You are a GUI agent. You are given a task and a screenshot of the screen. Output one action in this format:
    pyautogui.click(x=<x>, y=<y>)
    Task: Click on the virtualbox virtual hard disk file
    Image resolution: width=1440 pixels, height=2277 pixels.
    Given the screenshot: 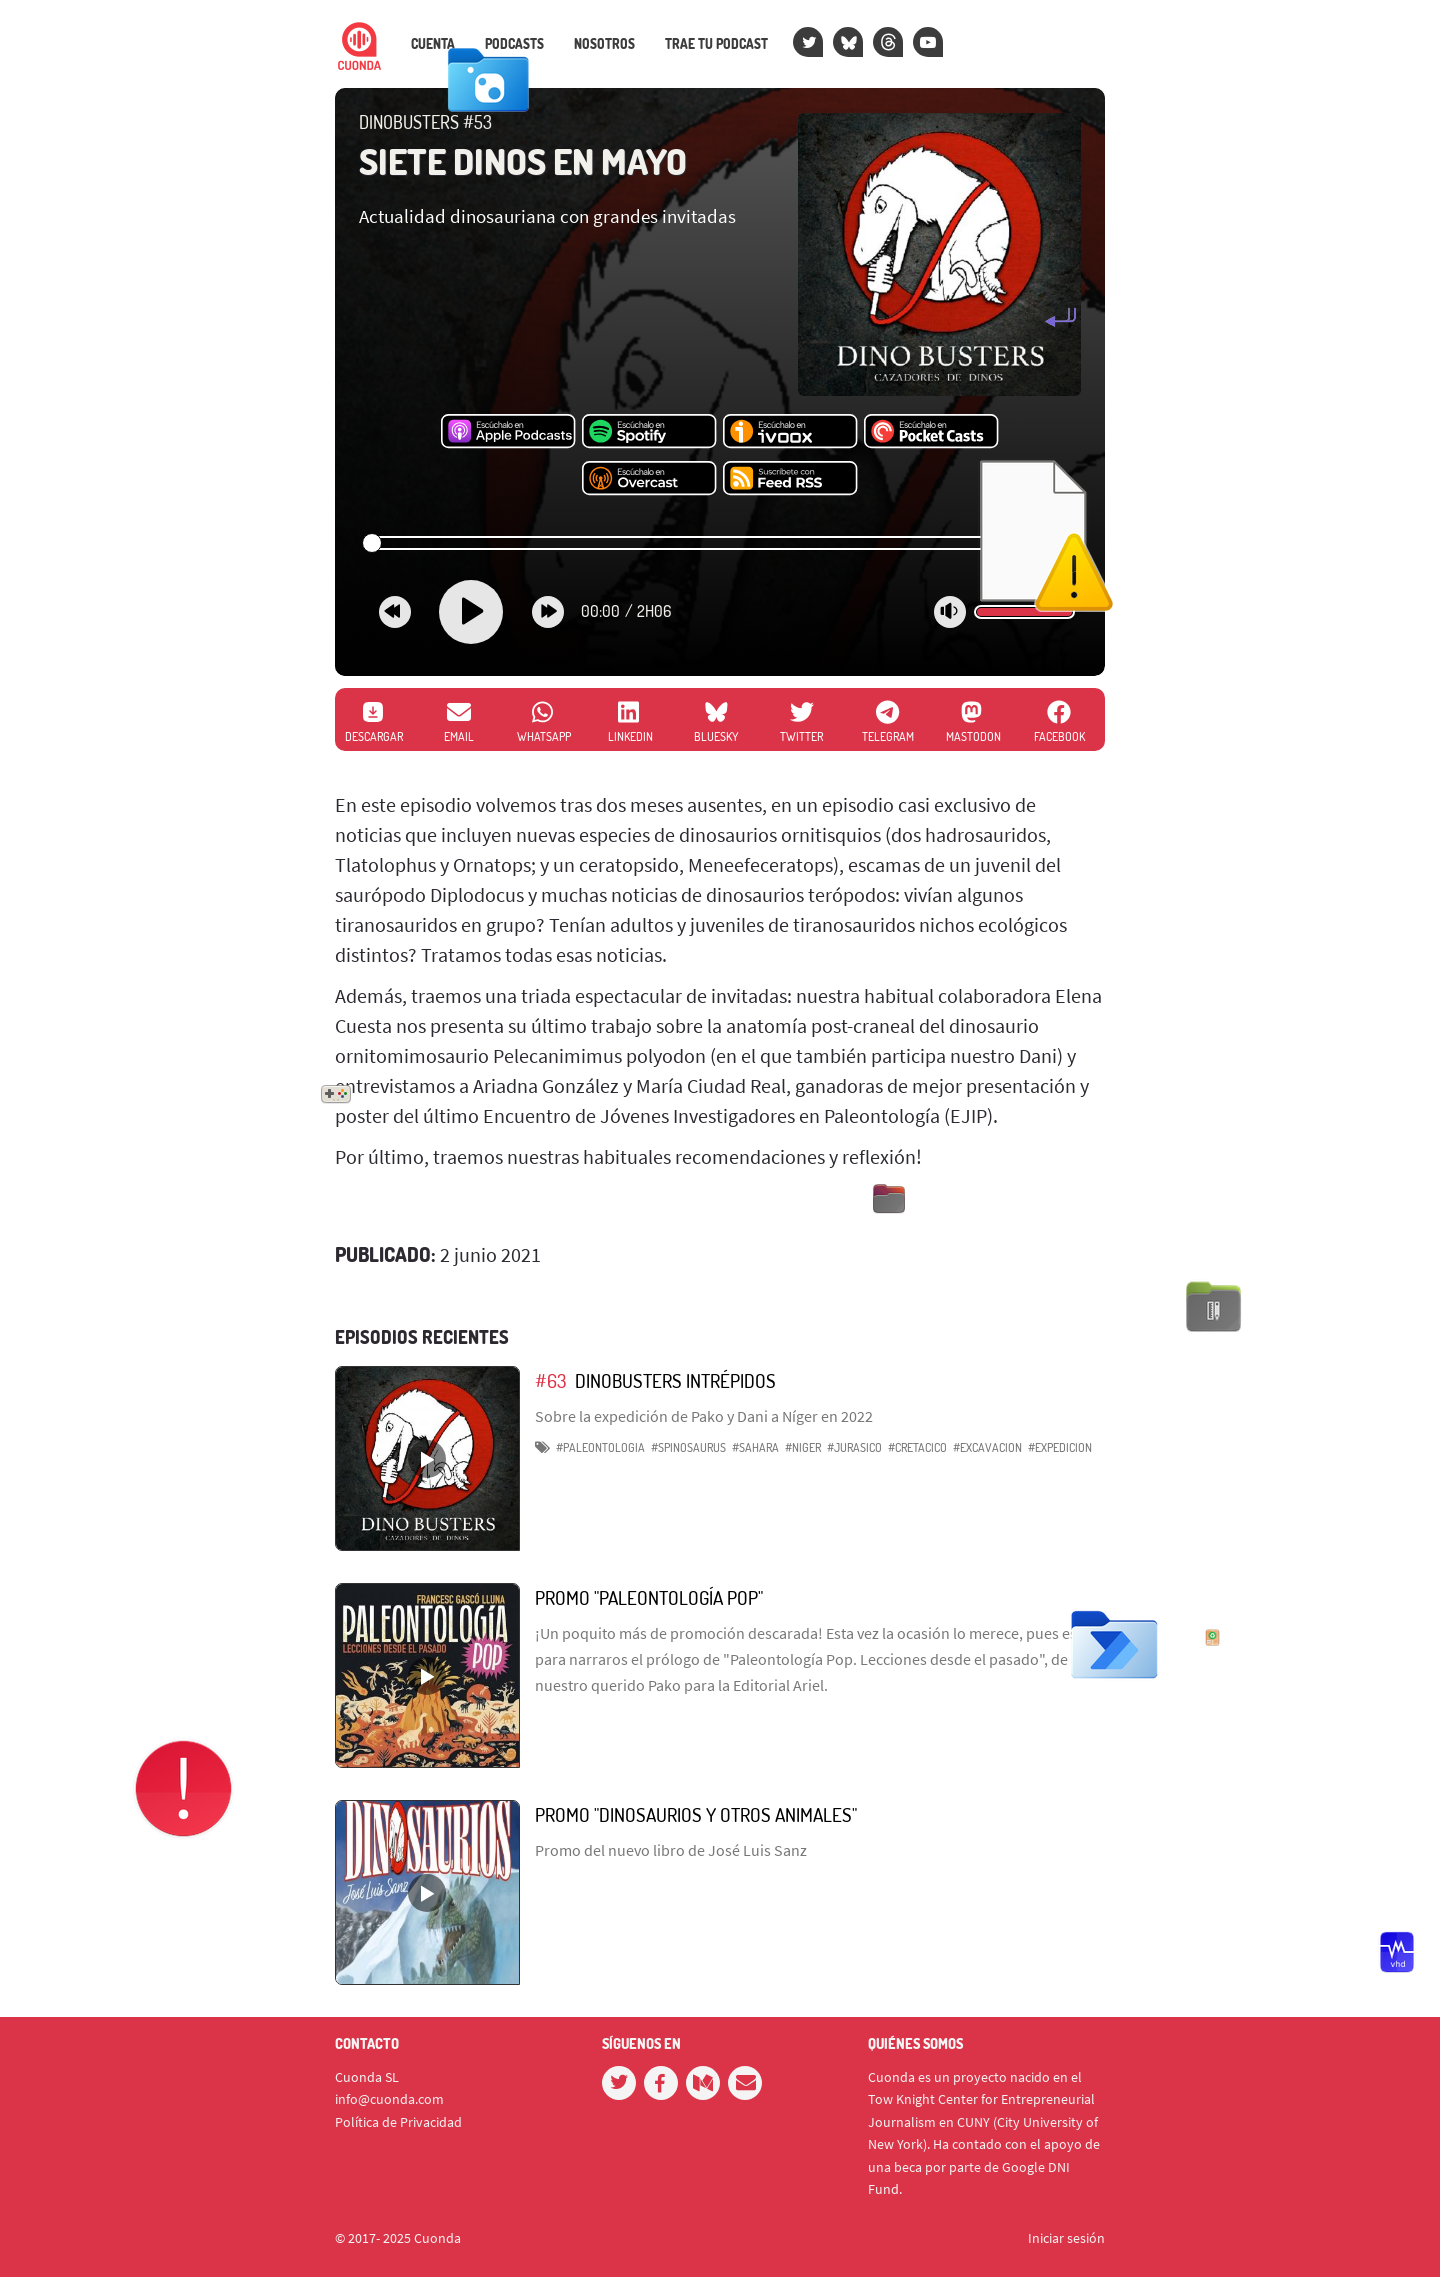 What is the action you would take?
    pyautogui.click(x=1397, y=1952)
    